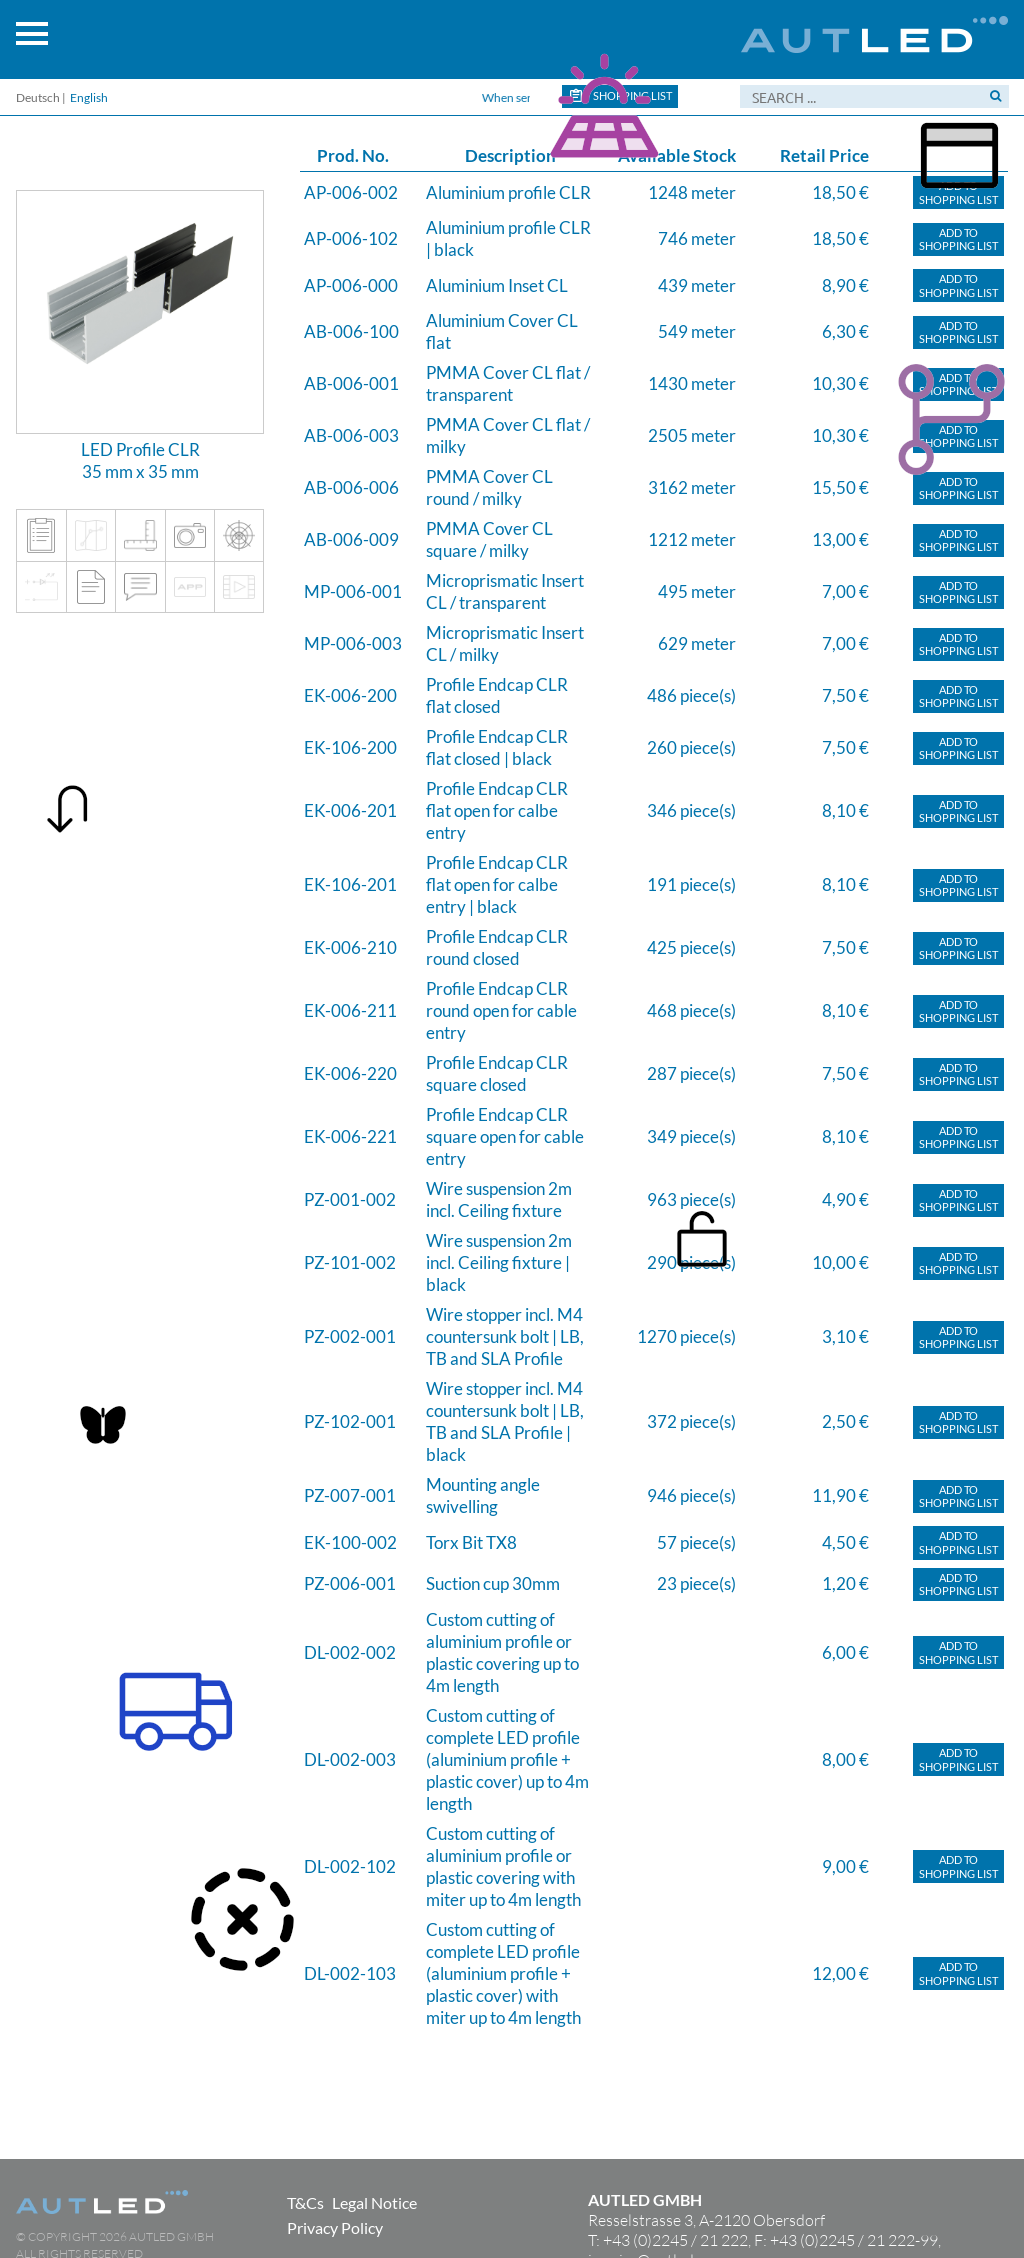 This screenshot has width=1024, height=2258. What do you see at coordinates (242, 1919) in the screenshot?
I see `cancel a pending or in-progress action` at bounding box center [242, 1919].